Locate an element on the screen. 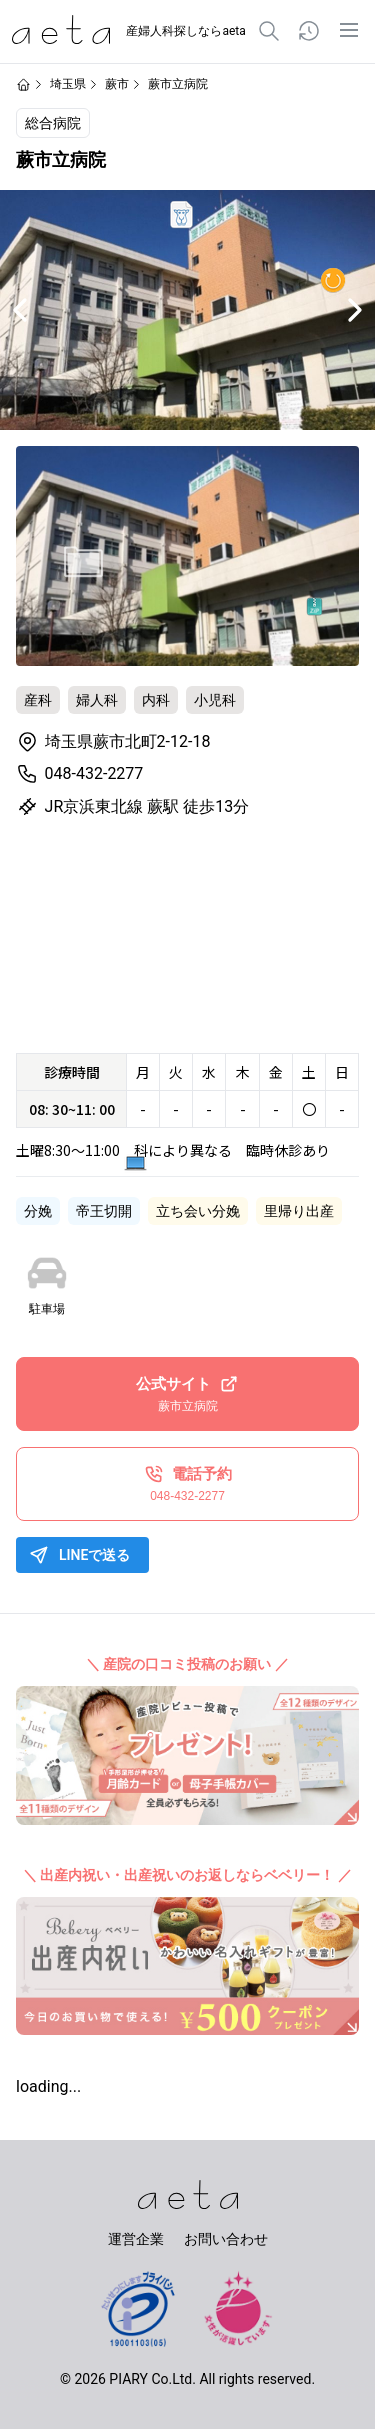 The width and height of the screenshot is (375, 2429). represents this macbook air in system settings is located at coordinates (135, 1161).